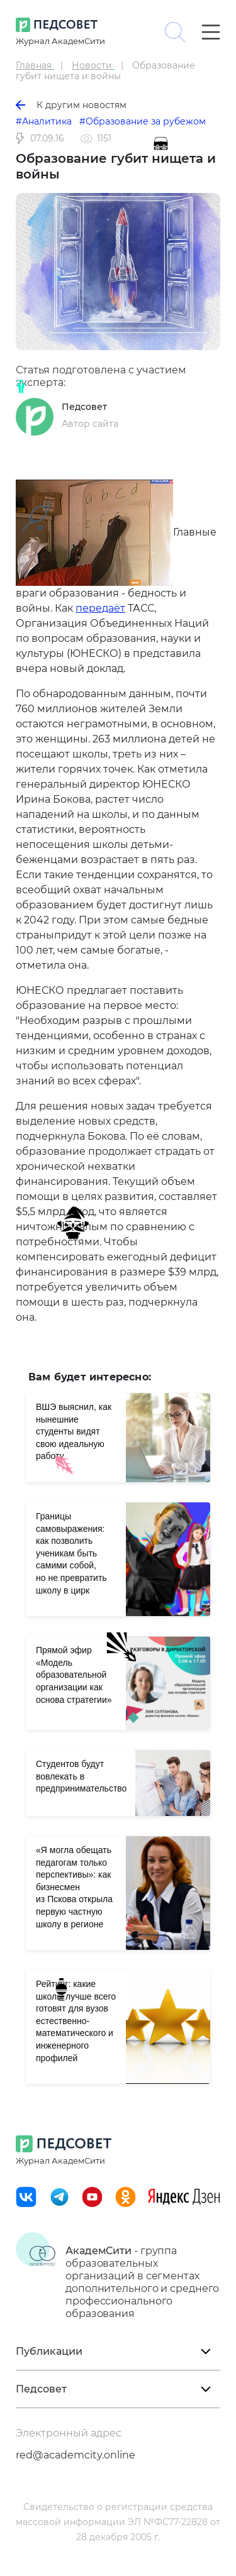  I want to click on incoming attack or threat warning, so click(121, 1647).